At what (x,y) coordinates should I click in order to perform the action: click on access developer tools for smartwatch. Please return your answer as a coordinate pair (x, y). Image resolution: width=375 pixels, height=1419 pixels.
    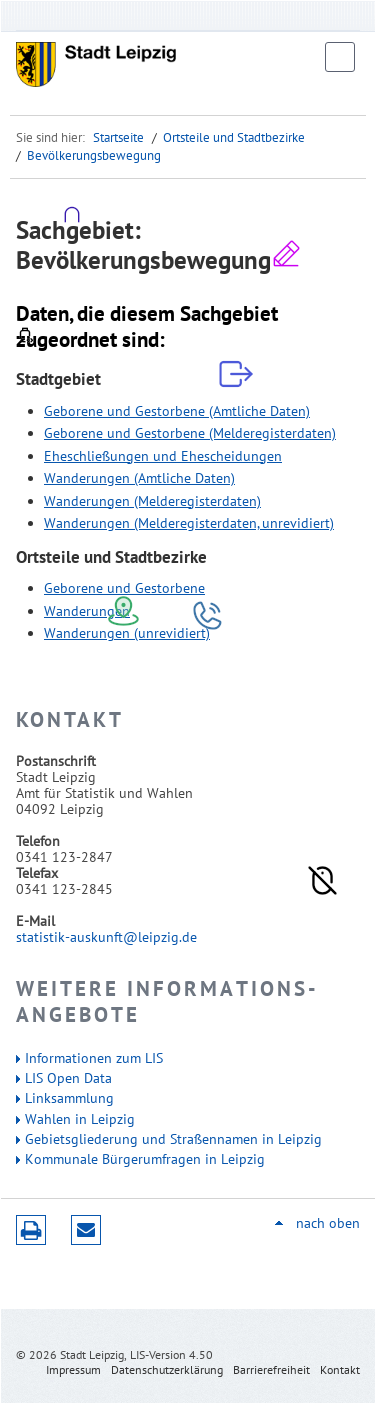
    Looking at the image, I should click on (25, 335).